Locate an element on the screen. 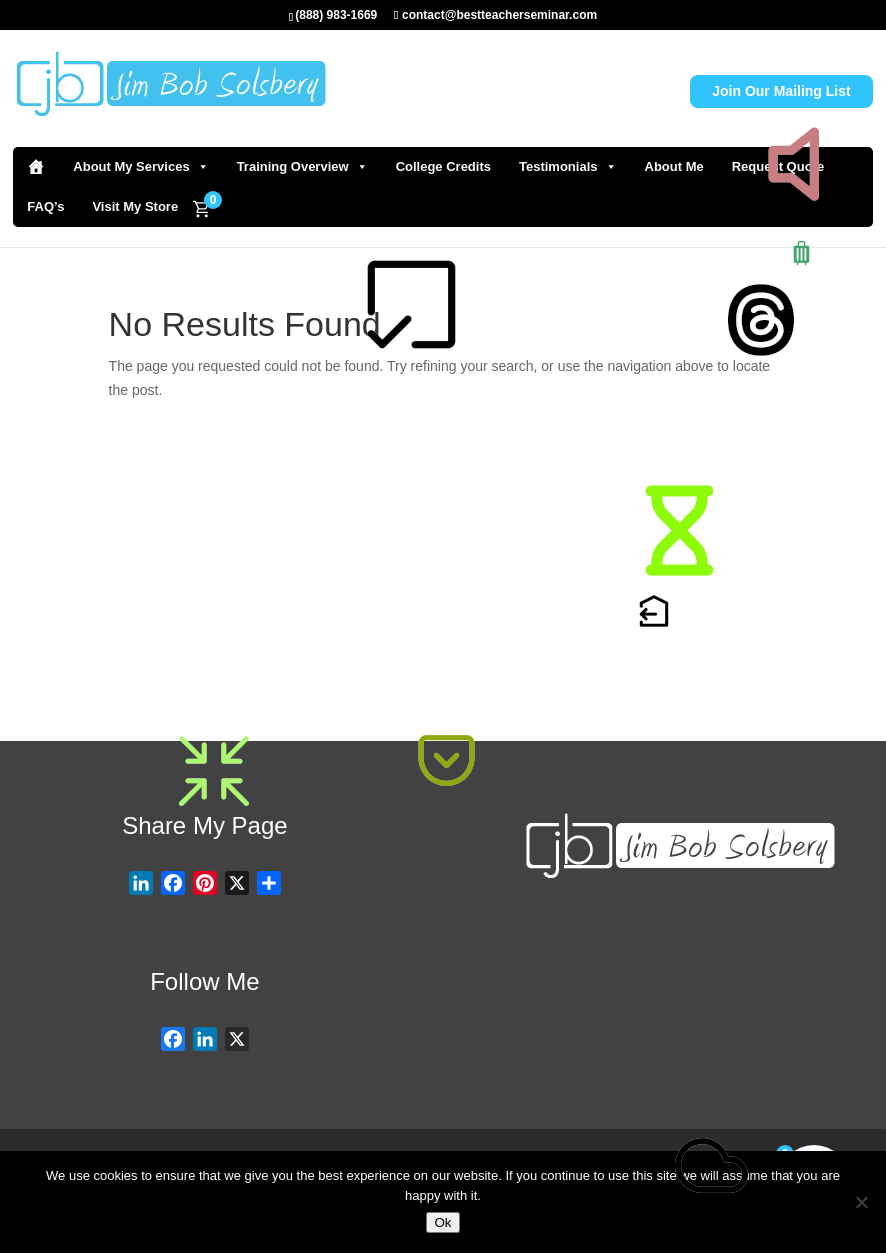  access travel or trip planning features is located at coordinates (801, 253).